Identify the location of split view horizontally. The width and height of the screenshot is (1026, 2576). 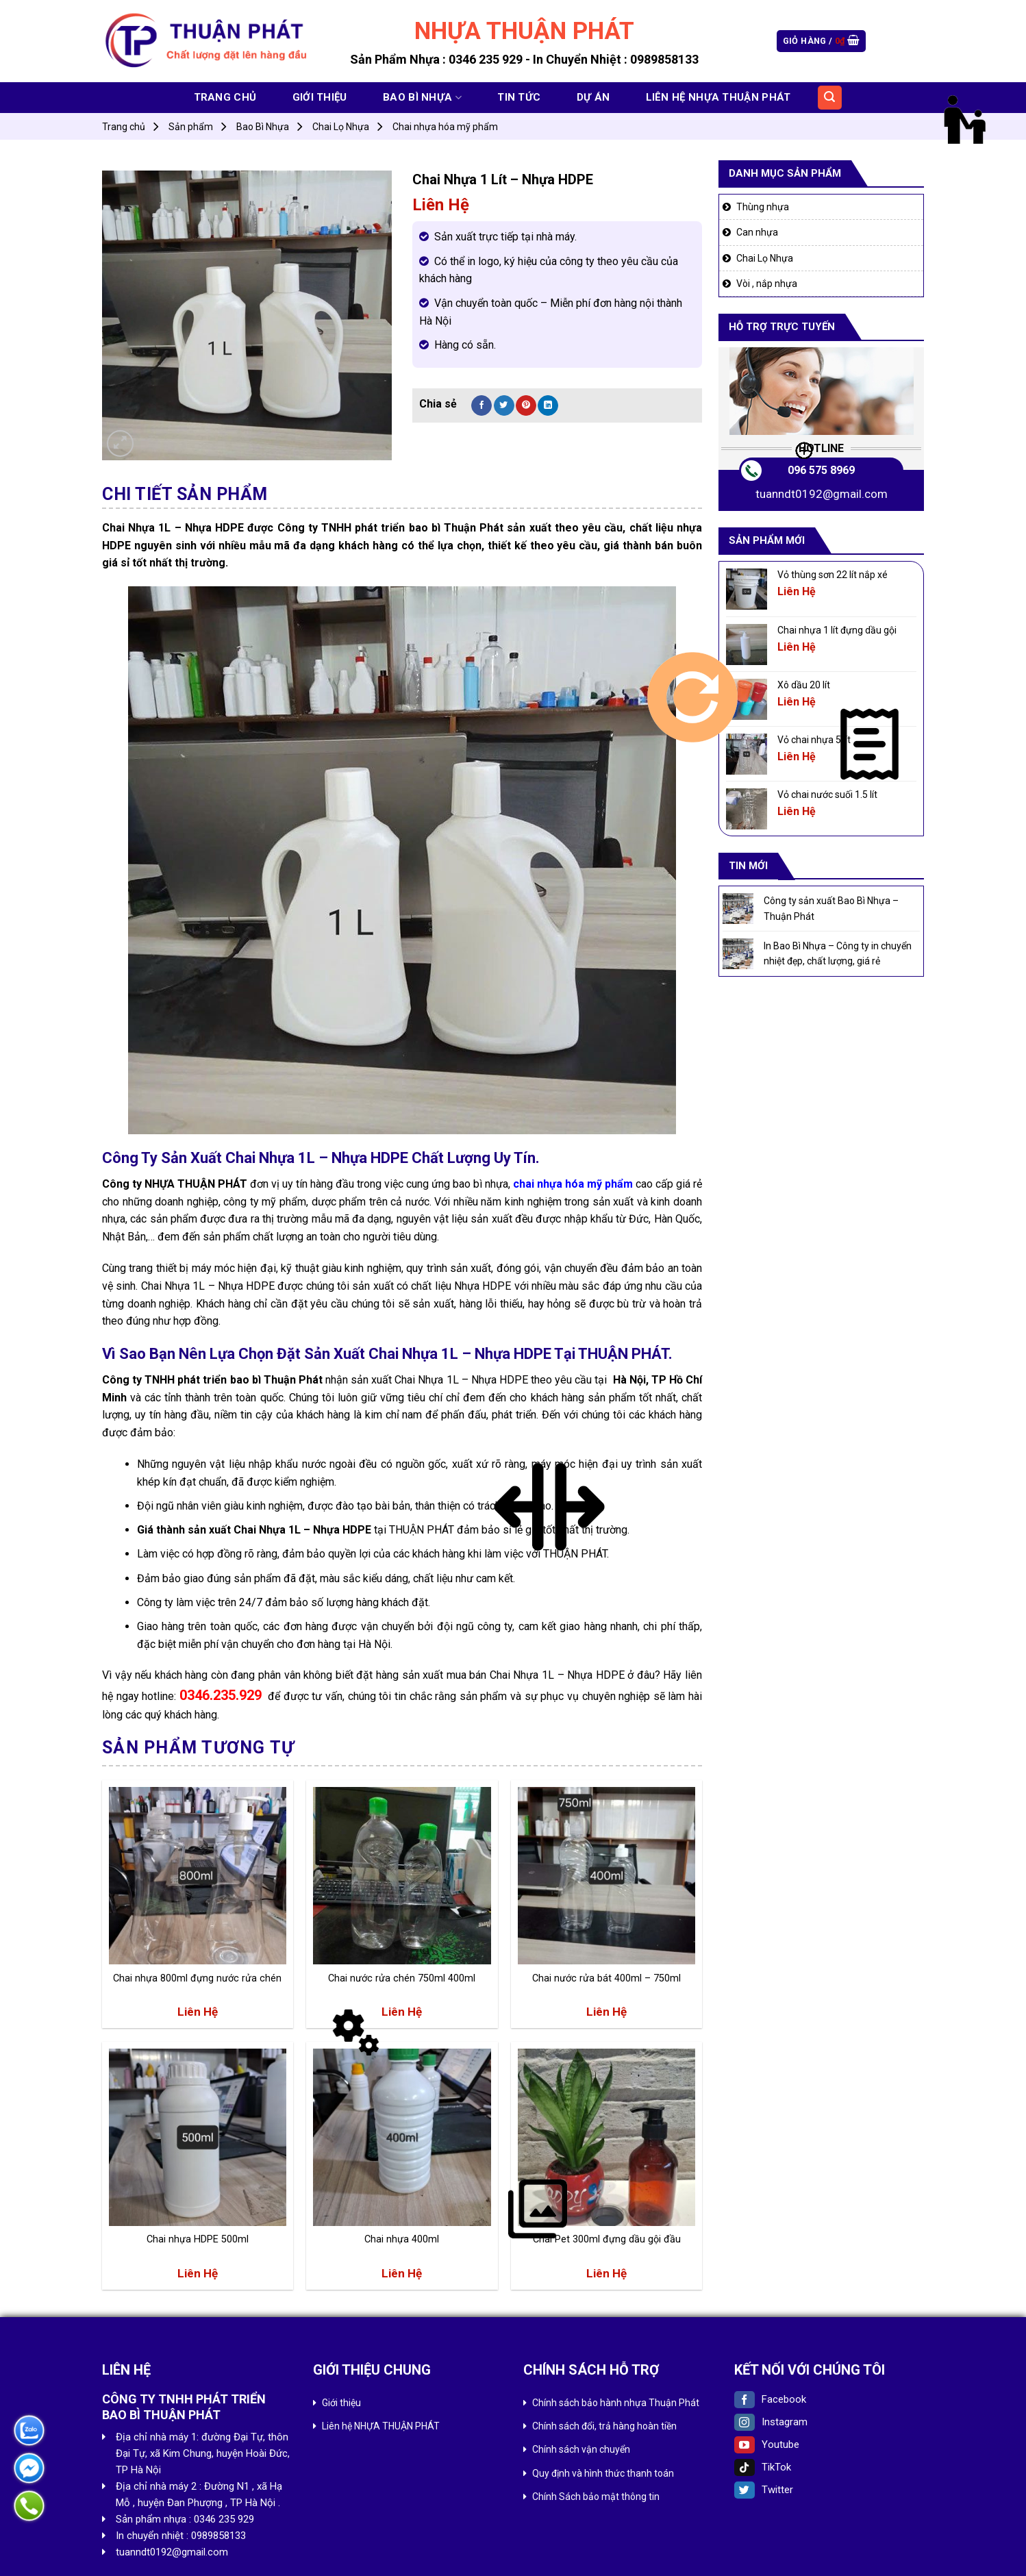
(549, 1507).